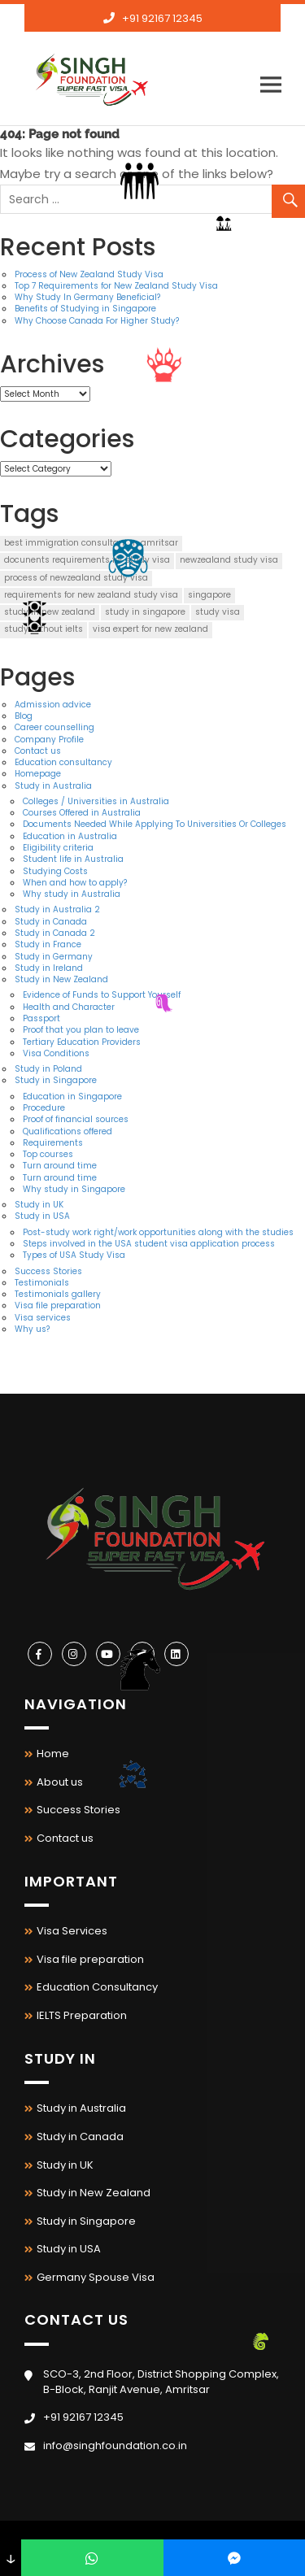  Describe the element at coordinates (260, 2341) in the screenshot. I see `toggle theme or appearance settings` at that location.